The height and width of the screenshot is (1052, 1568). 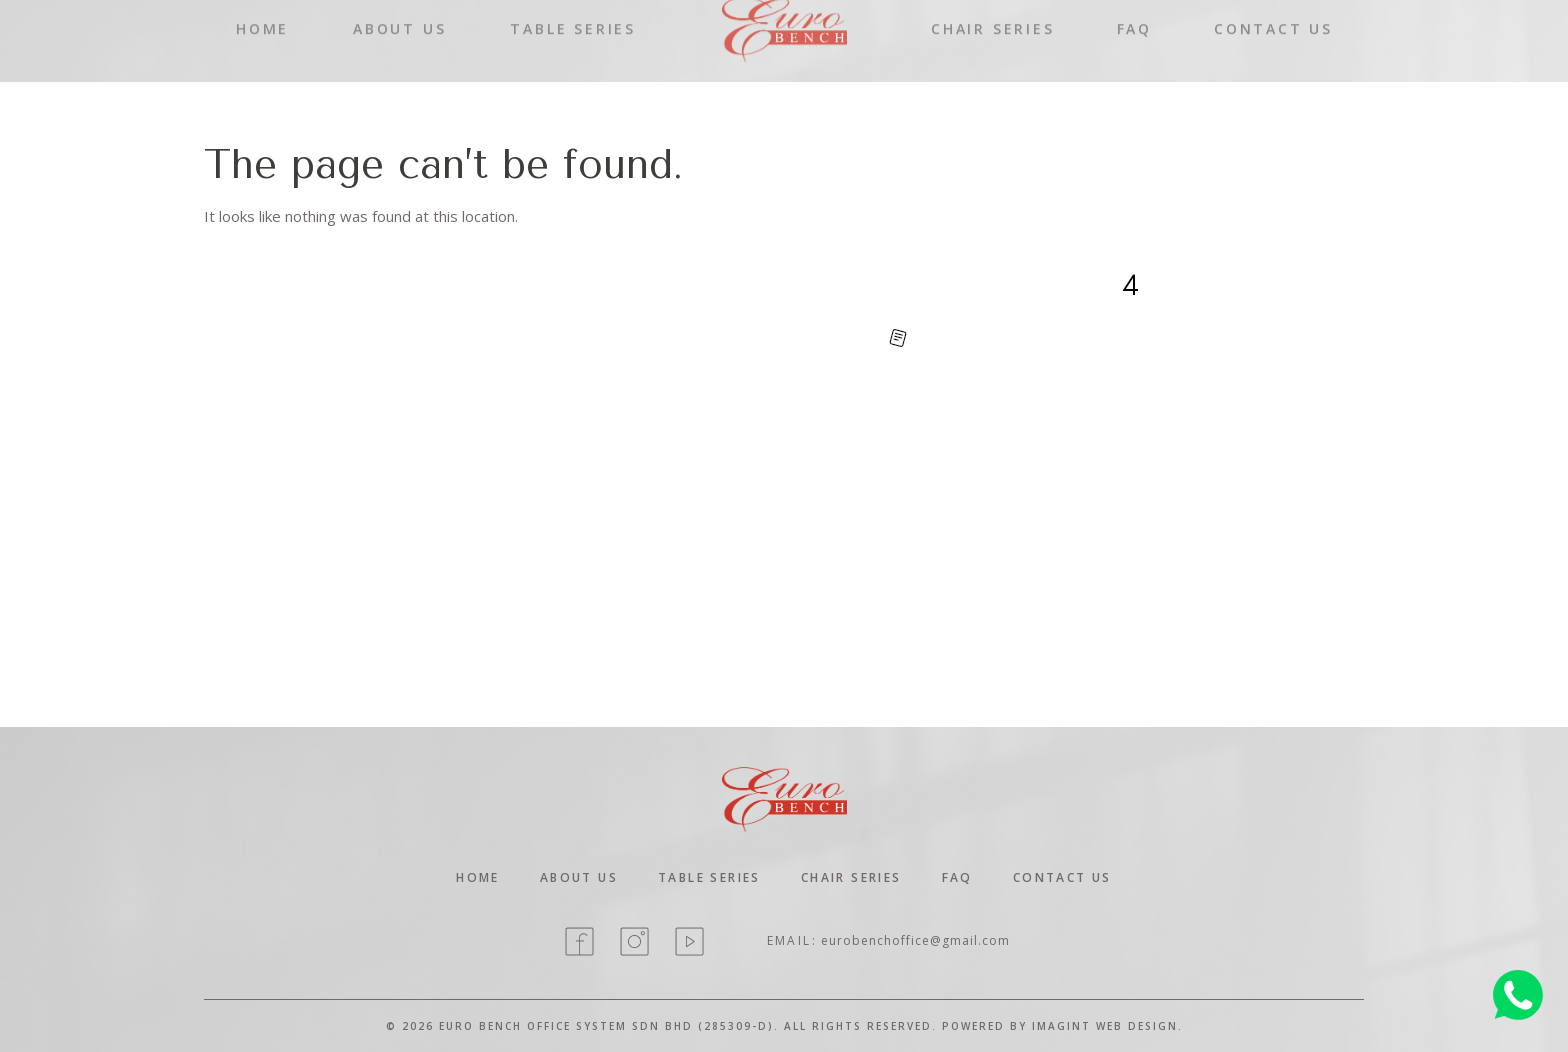 I want to click on indicates step 4 in a numbered sequence, so click(x=1131, y=285).